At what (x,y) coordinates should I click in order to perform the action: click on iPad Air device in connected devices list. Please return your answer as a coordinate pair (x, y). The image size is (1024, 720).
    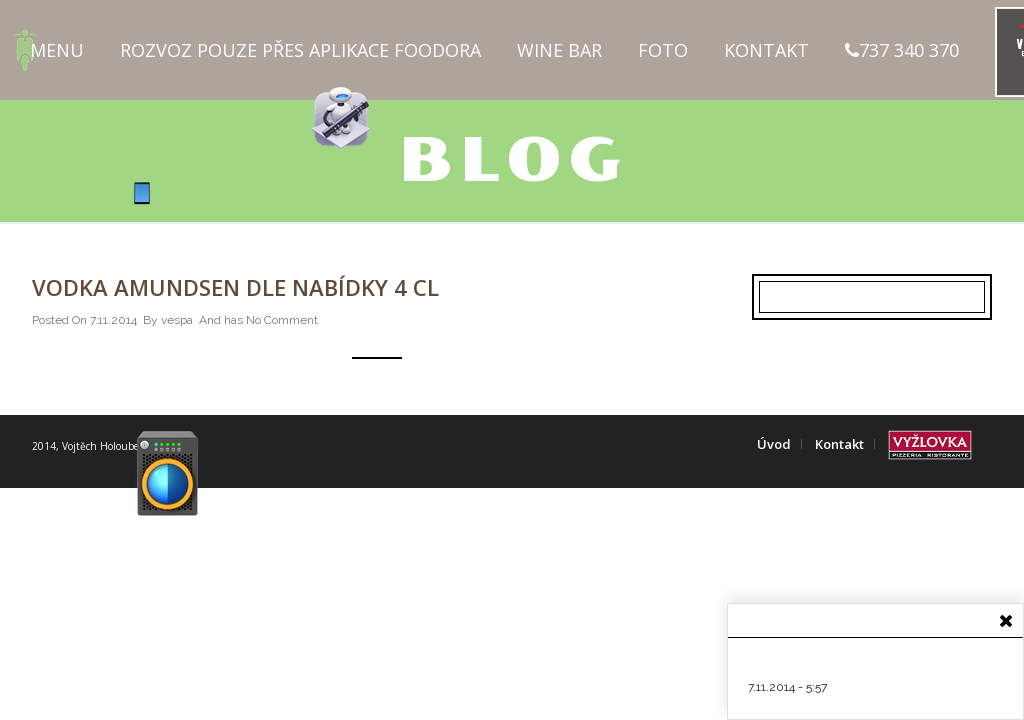
    Looking at the image, I should click on (142, 193).